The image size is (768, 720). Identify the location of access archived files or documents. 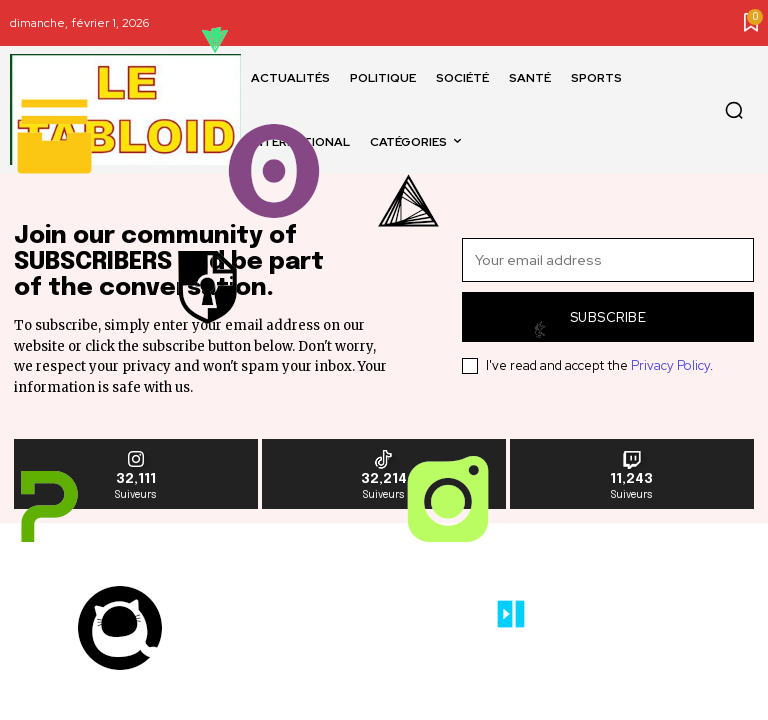
(54, 136).